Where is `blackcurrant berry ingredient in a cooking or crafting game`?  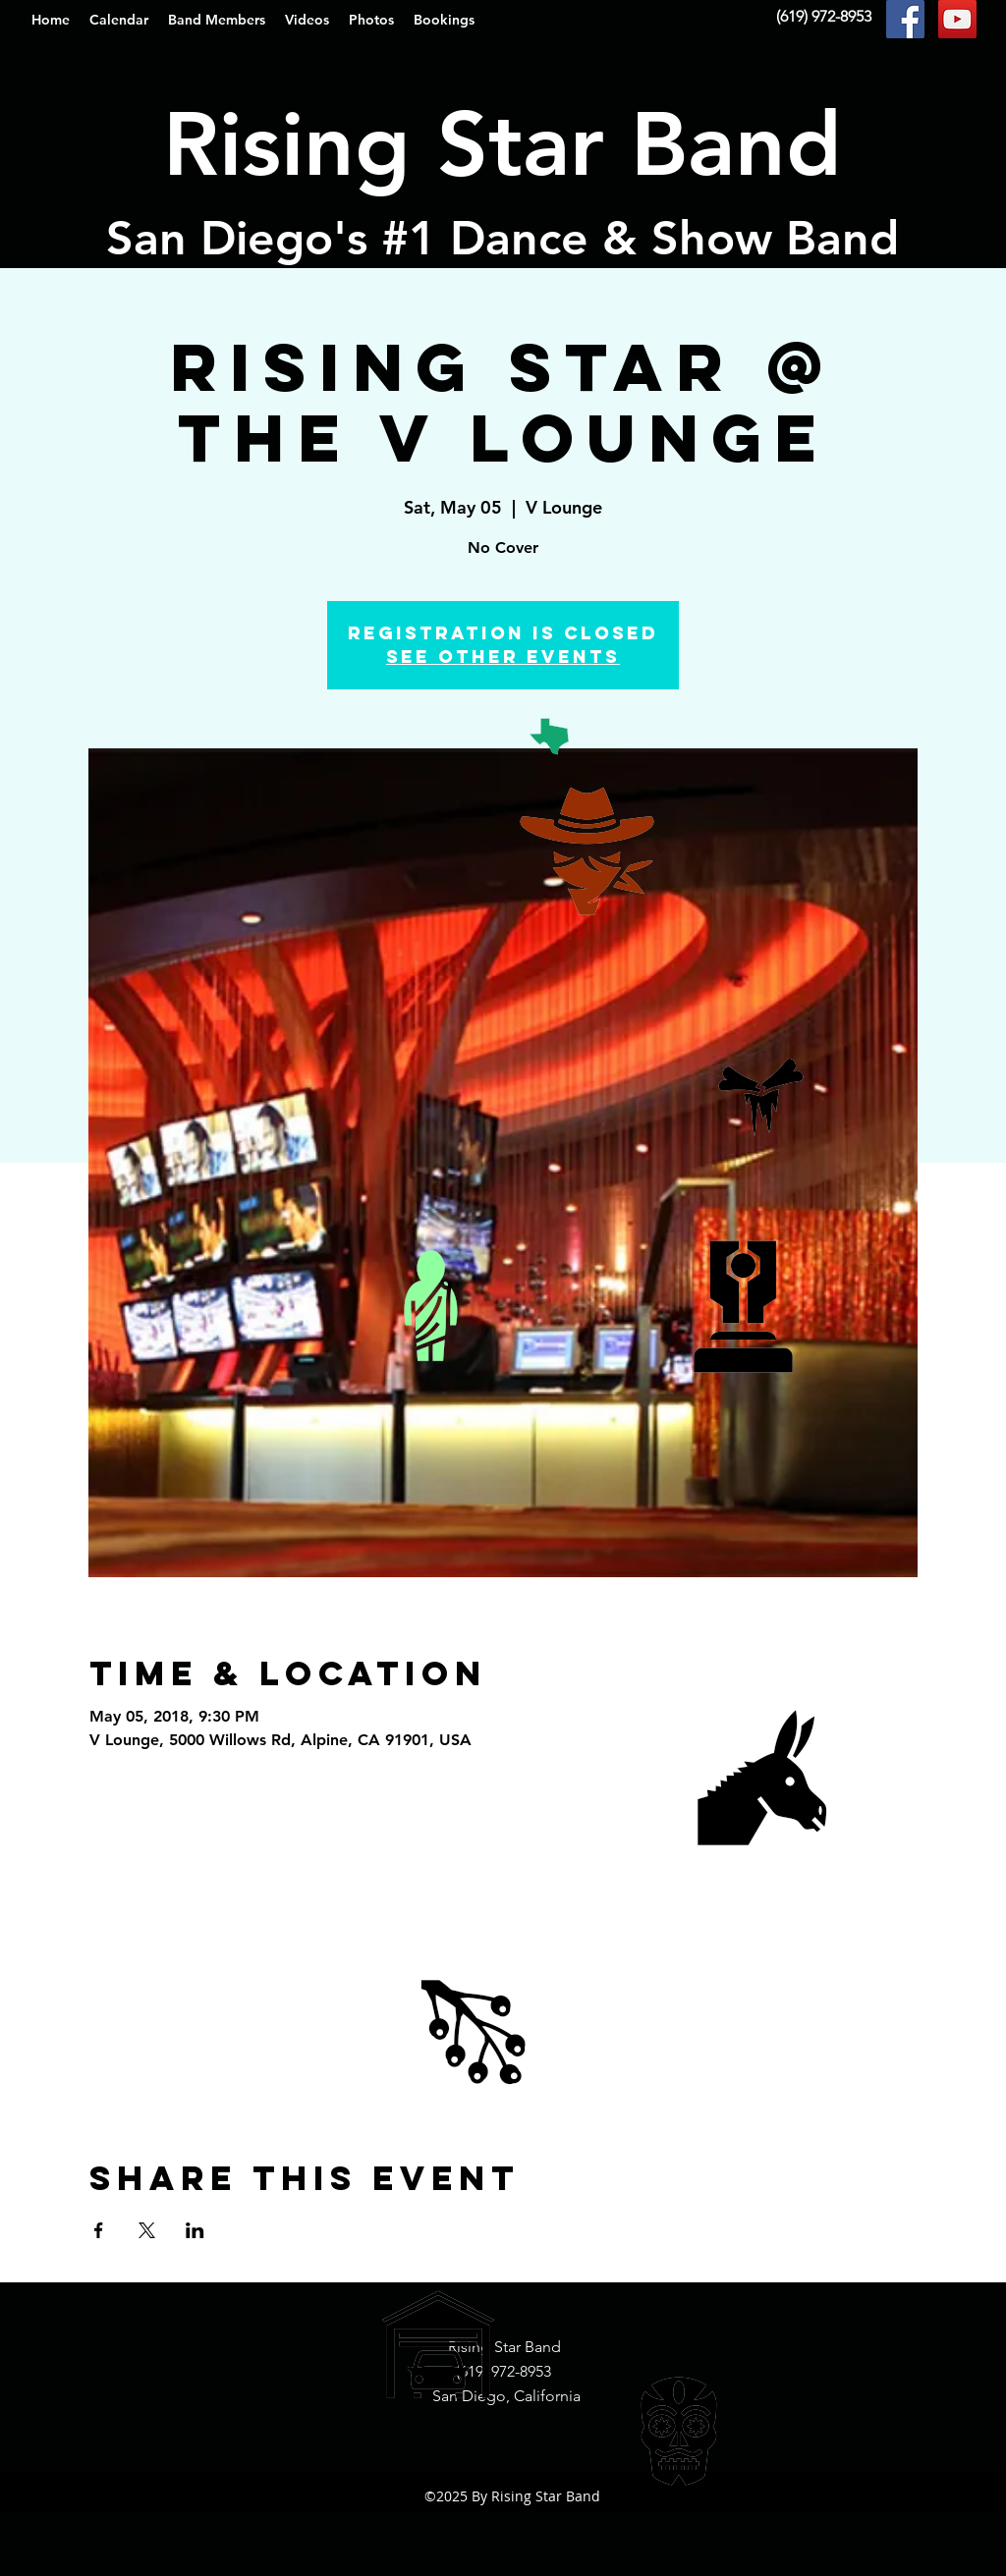
blackcurrant berry ingredient in a cooking or crafting game is located at coordinates (473, 2032).